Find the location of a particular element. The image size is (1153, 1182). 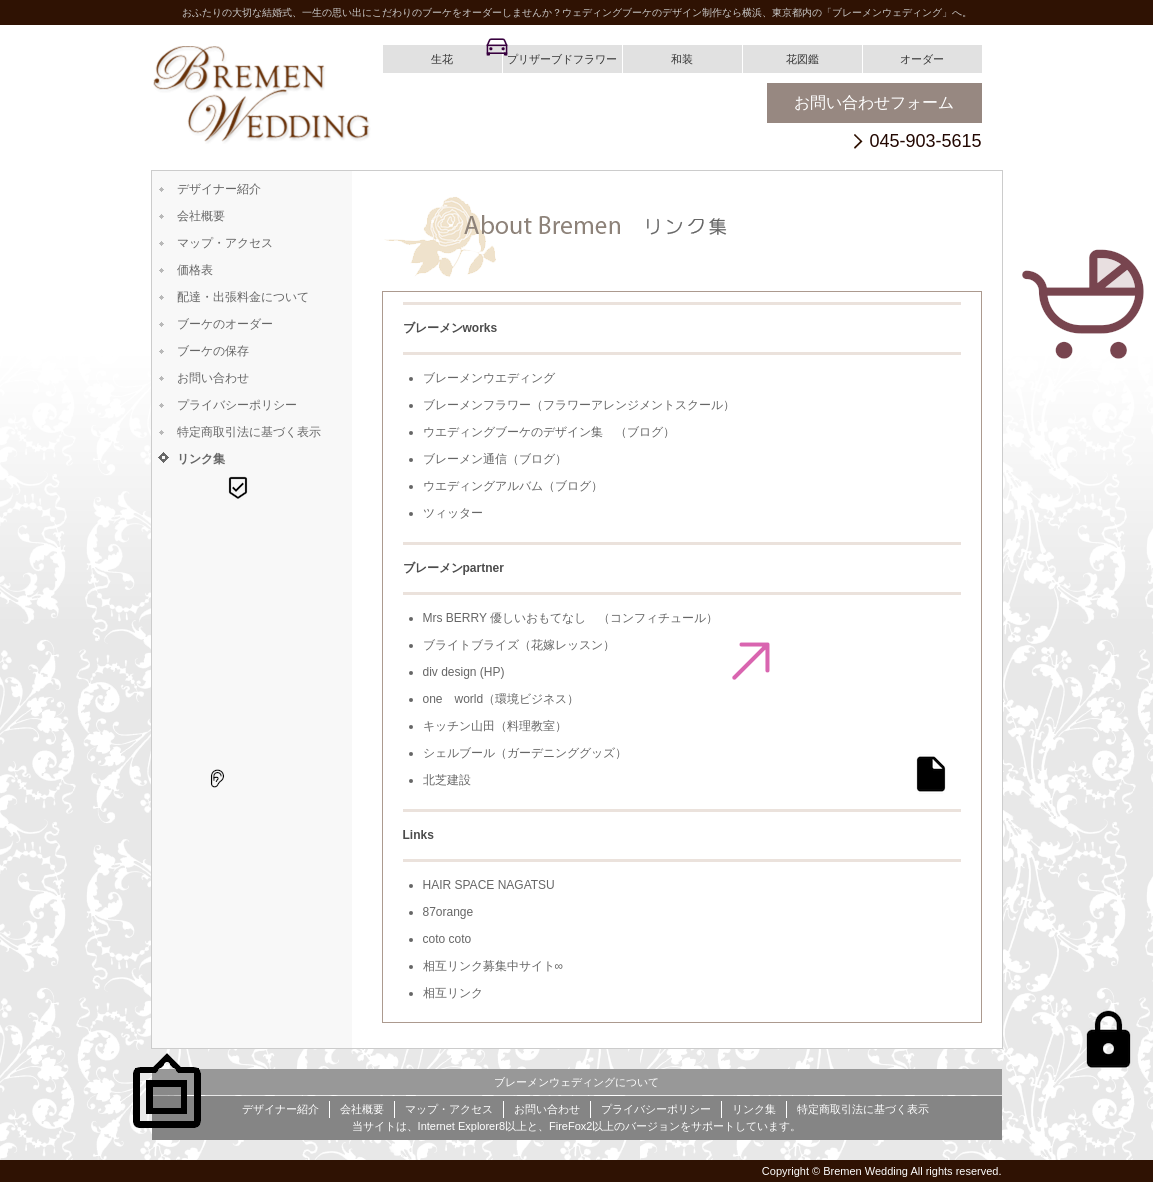

browse baby or parenting products is located at coordinates (1085, 300).